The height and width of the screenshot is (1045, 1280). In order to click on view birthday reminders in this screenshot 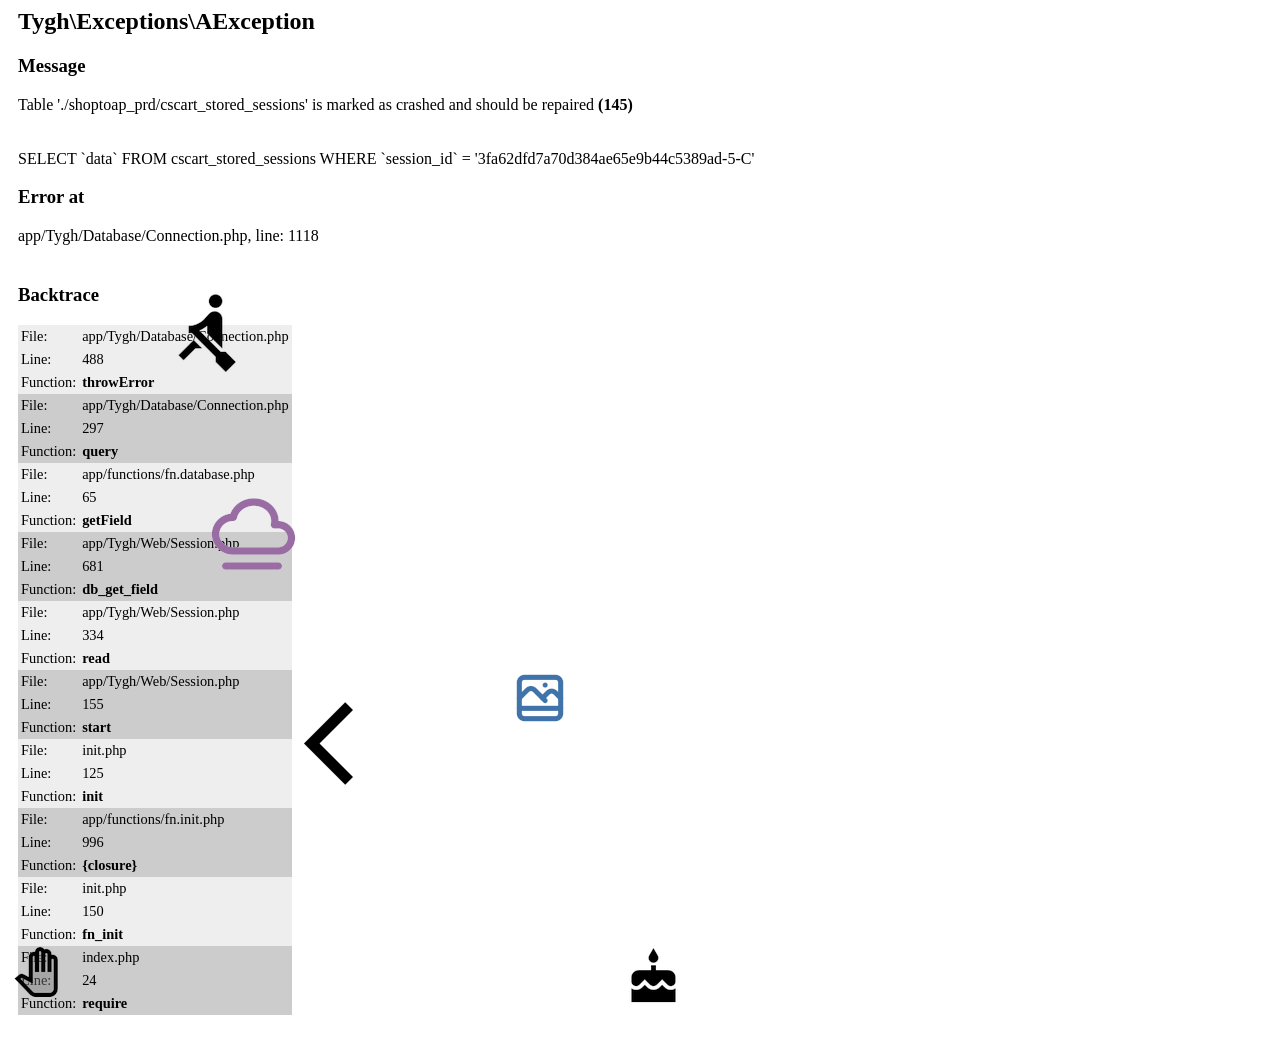, I will do `click(653, 977)`.